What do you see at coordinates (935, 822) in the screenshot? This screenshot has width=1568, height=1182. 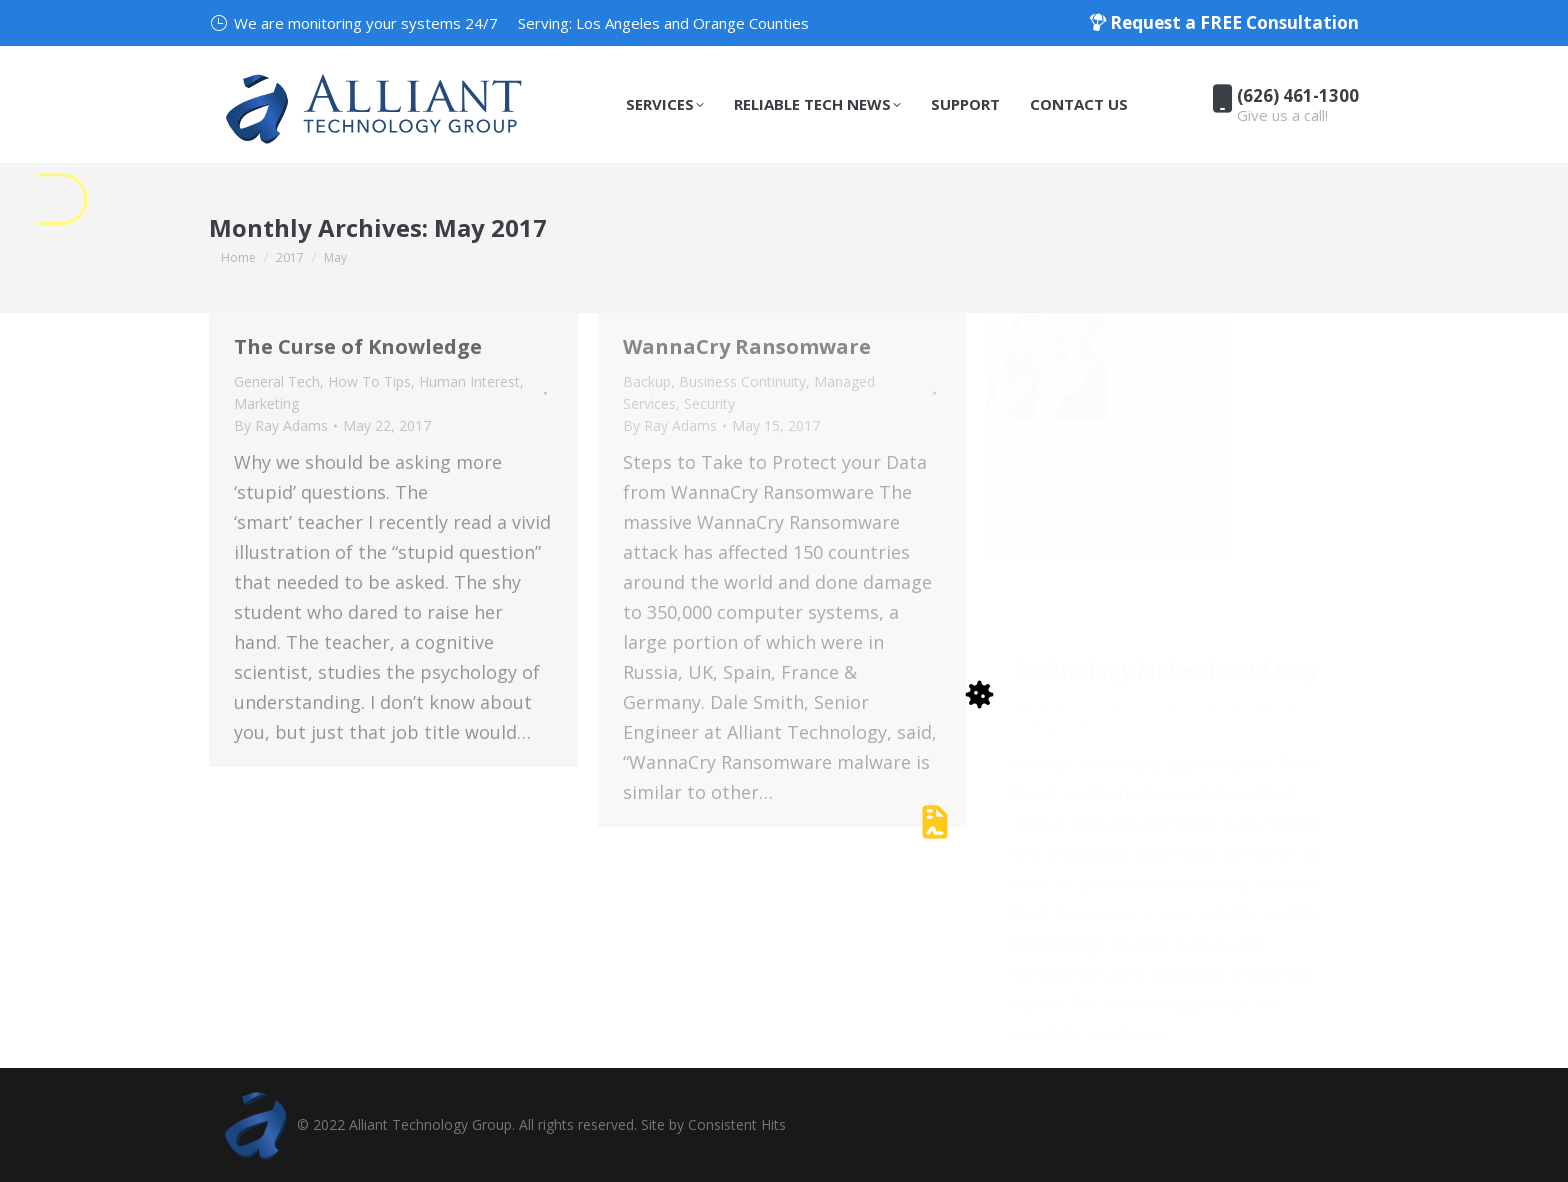 I see `view or sign a contract document` at bounding box center [935, 822].